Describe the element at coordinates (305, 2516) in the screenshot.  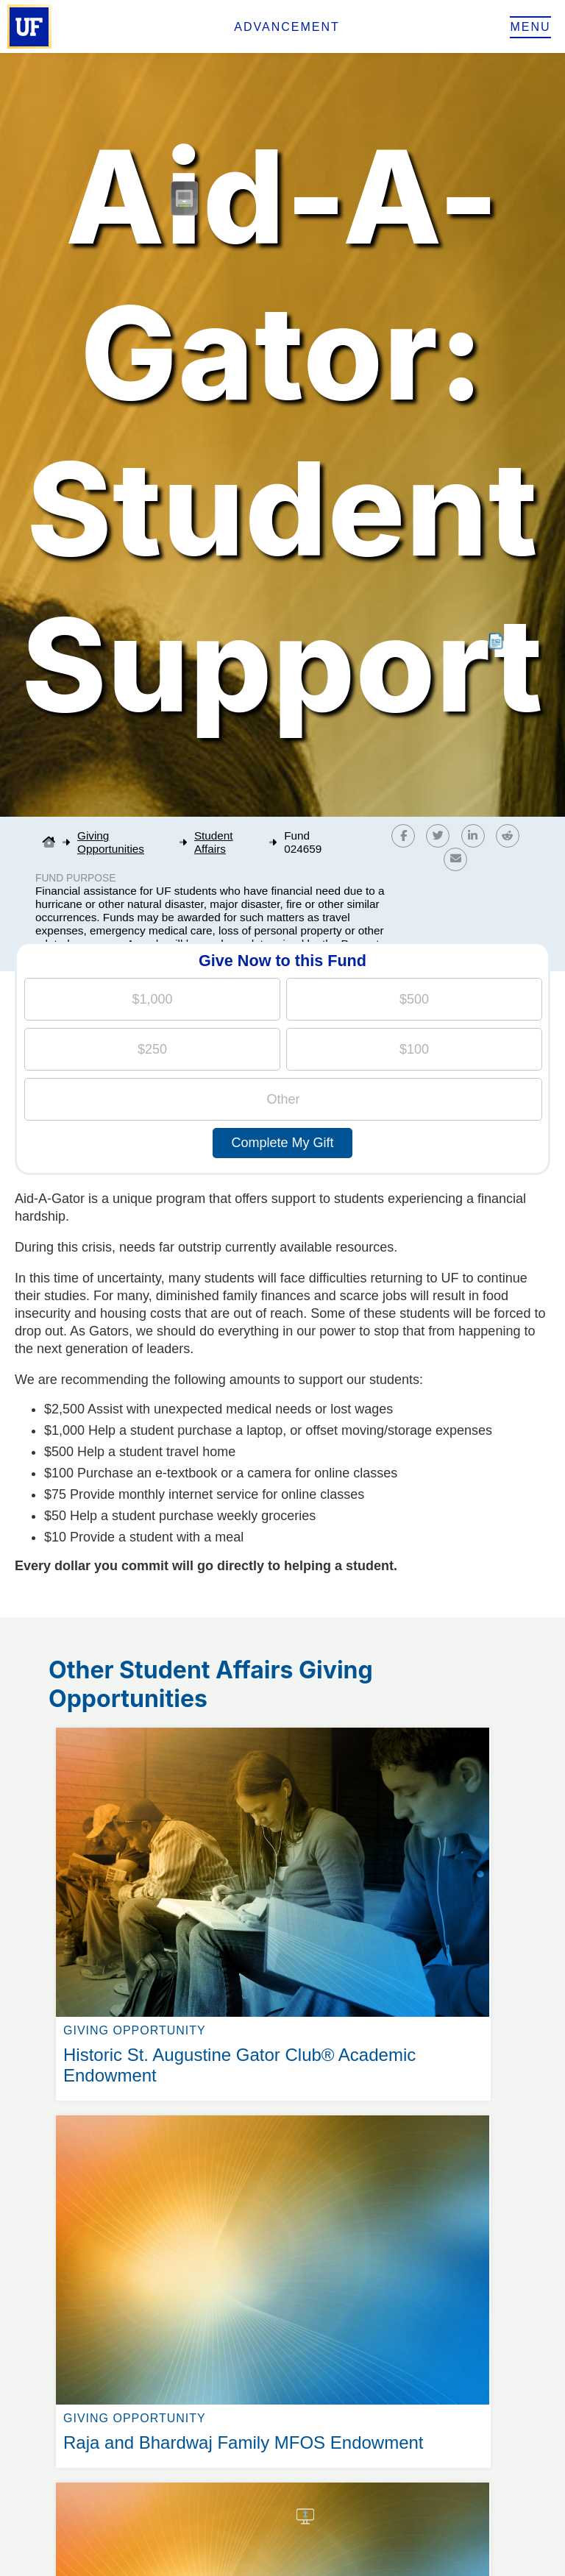
I see `rotate or flip display orientation` at that location.